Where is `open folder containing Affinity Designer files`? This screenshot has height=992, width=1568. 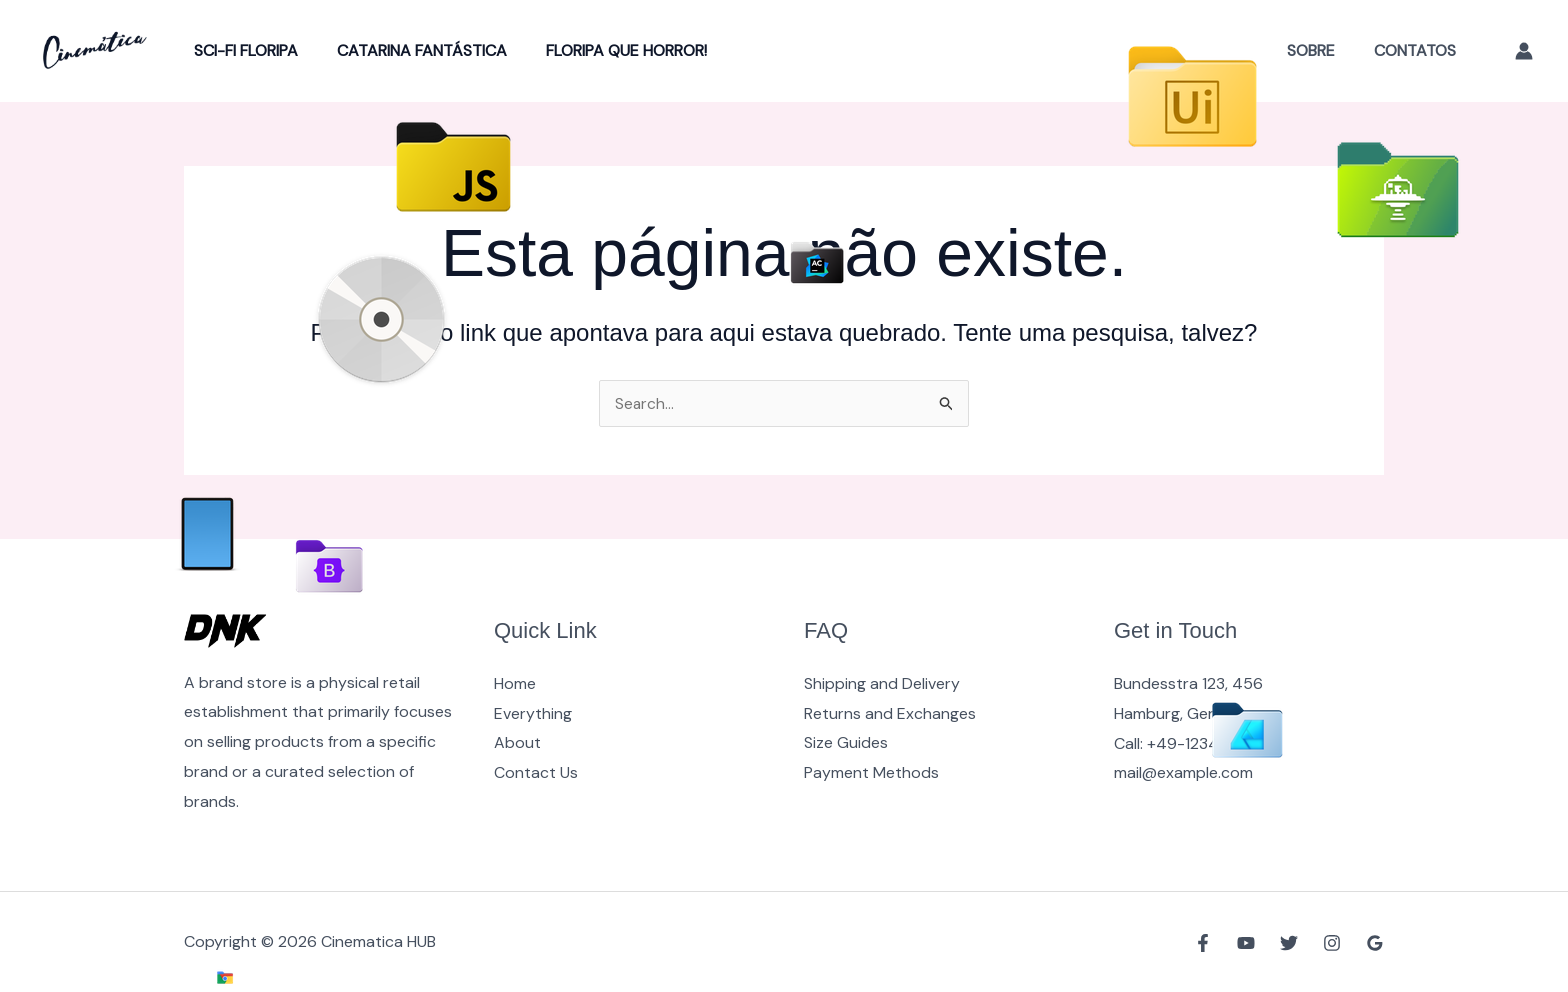 open folder containing Affinity Designer files is located at coordinates (1247, 732).